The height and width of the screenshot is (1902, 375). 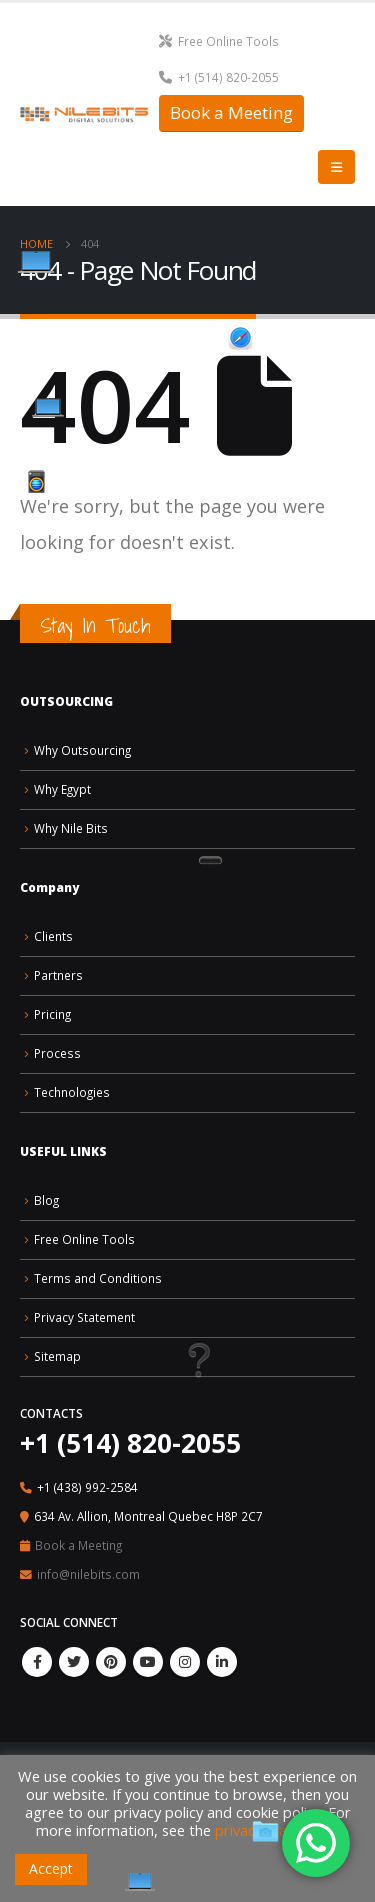 What do you see at coordinates (210, 860) in the screenshot?
I see `connect to bluetooth speaker` at bounding box center [210, 860].